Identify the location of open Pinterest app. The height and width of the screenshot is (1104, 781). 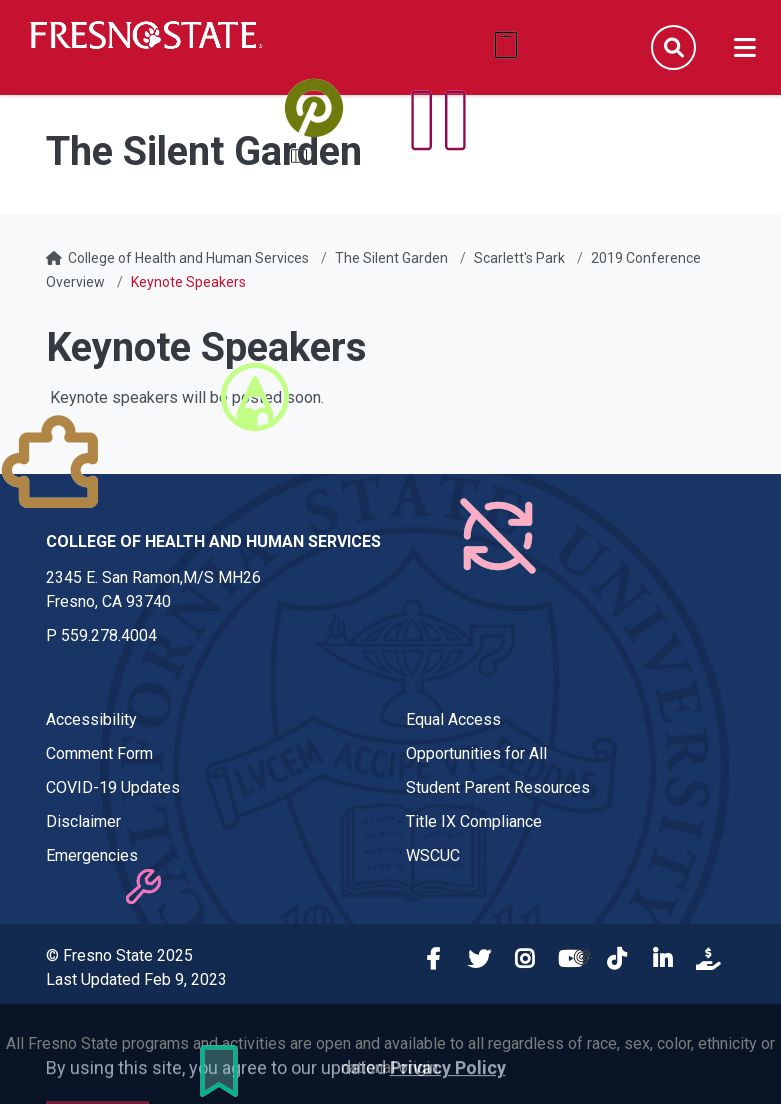
(314, 108).